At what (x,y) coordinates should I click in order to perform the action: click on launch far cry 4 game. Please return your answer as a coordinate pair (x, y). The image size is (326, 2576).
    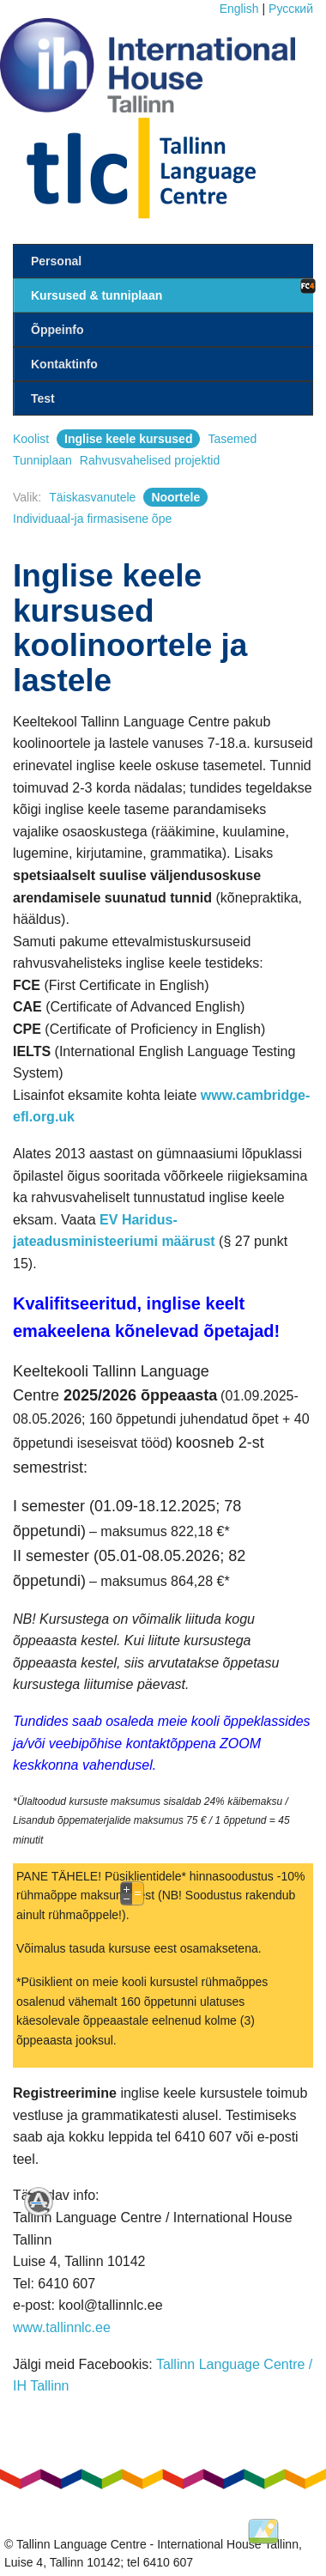
    Looking at the image, I should click on (308, 286).